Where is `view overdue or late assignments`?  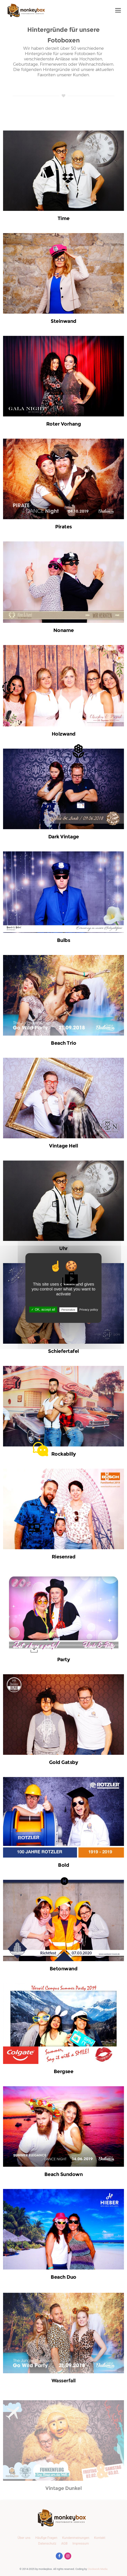
view overdue or late assignments is located at coordinates (55, 1204).